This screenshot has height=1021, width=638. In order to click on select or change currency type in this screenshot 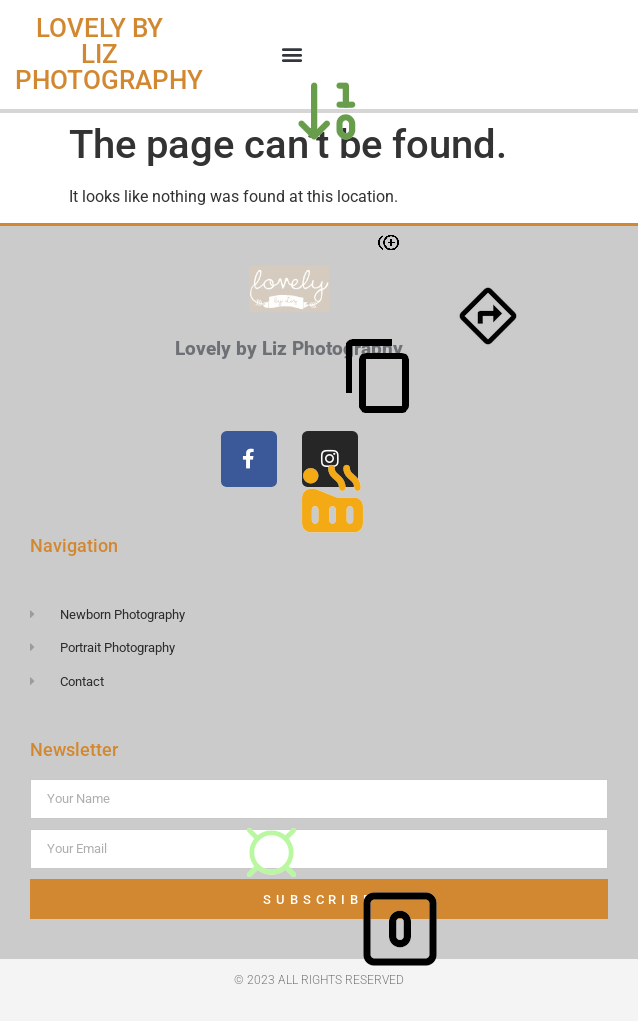, I will do `click(271, 852)`.